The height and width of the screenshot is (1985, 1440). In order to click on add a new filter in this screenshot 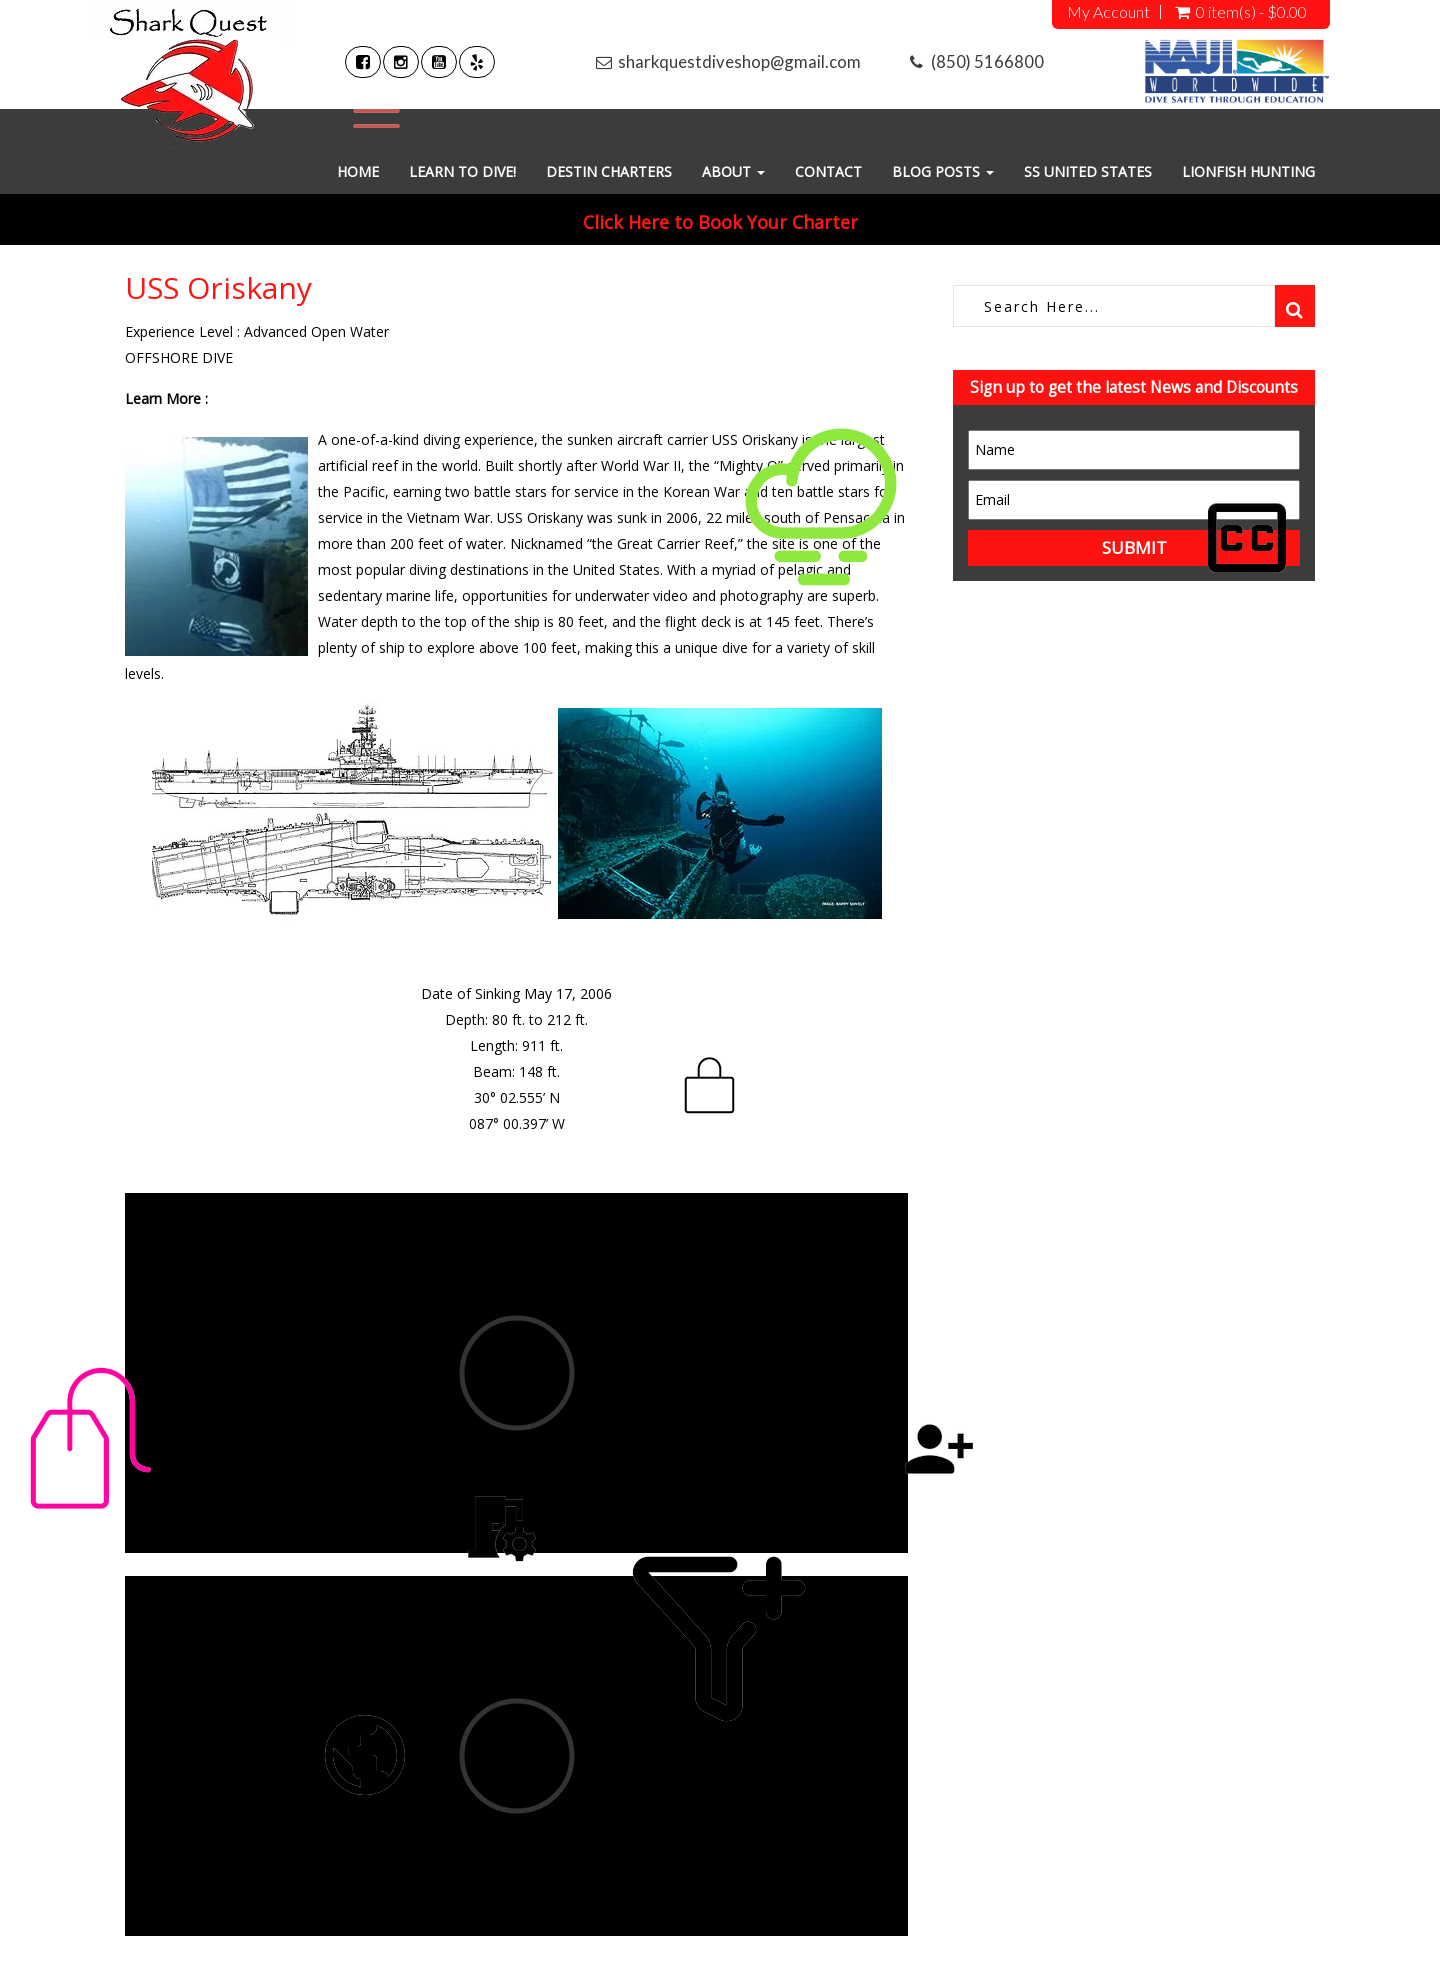, I will do `click(719, 1635)`.